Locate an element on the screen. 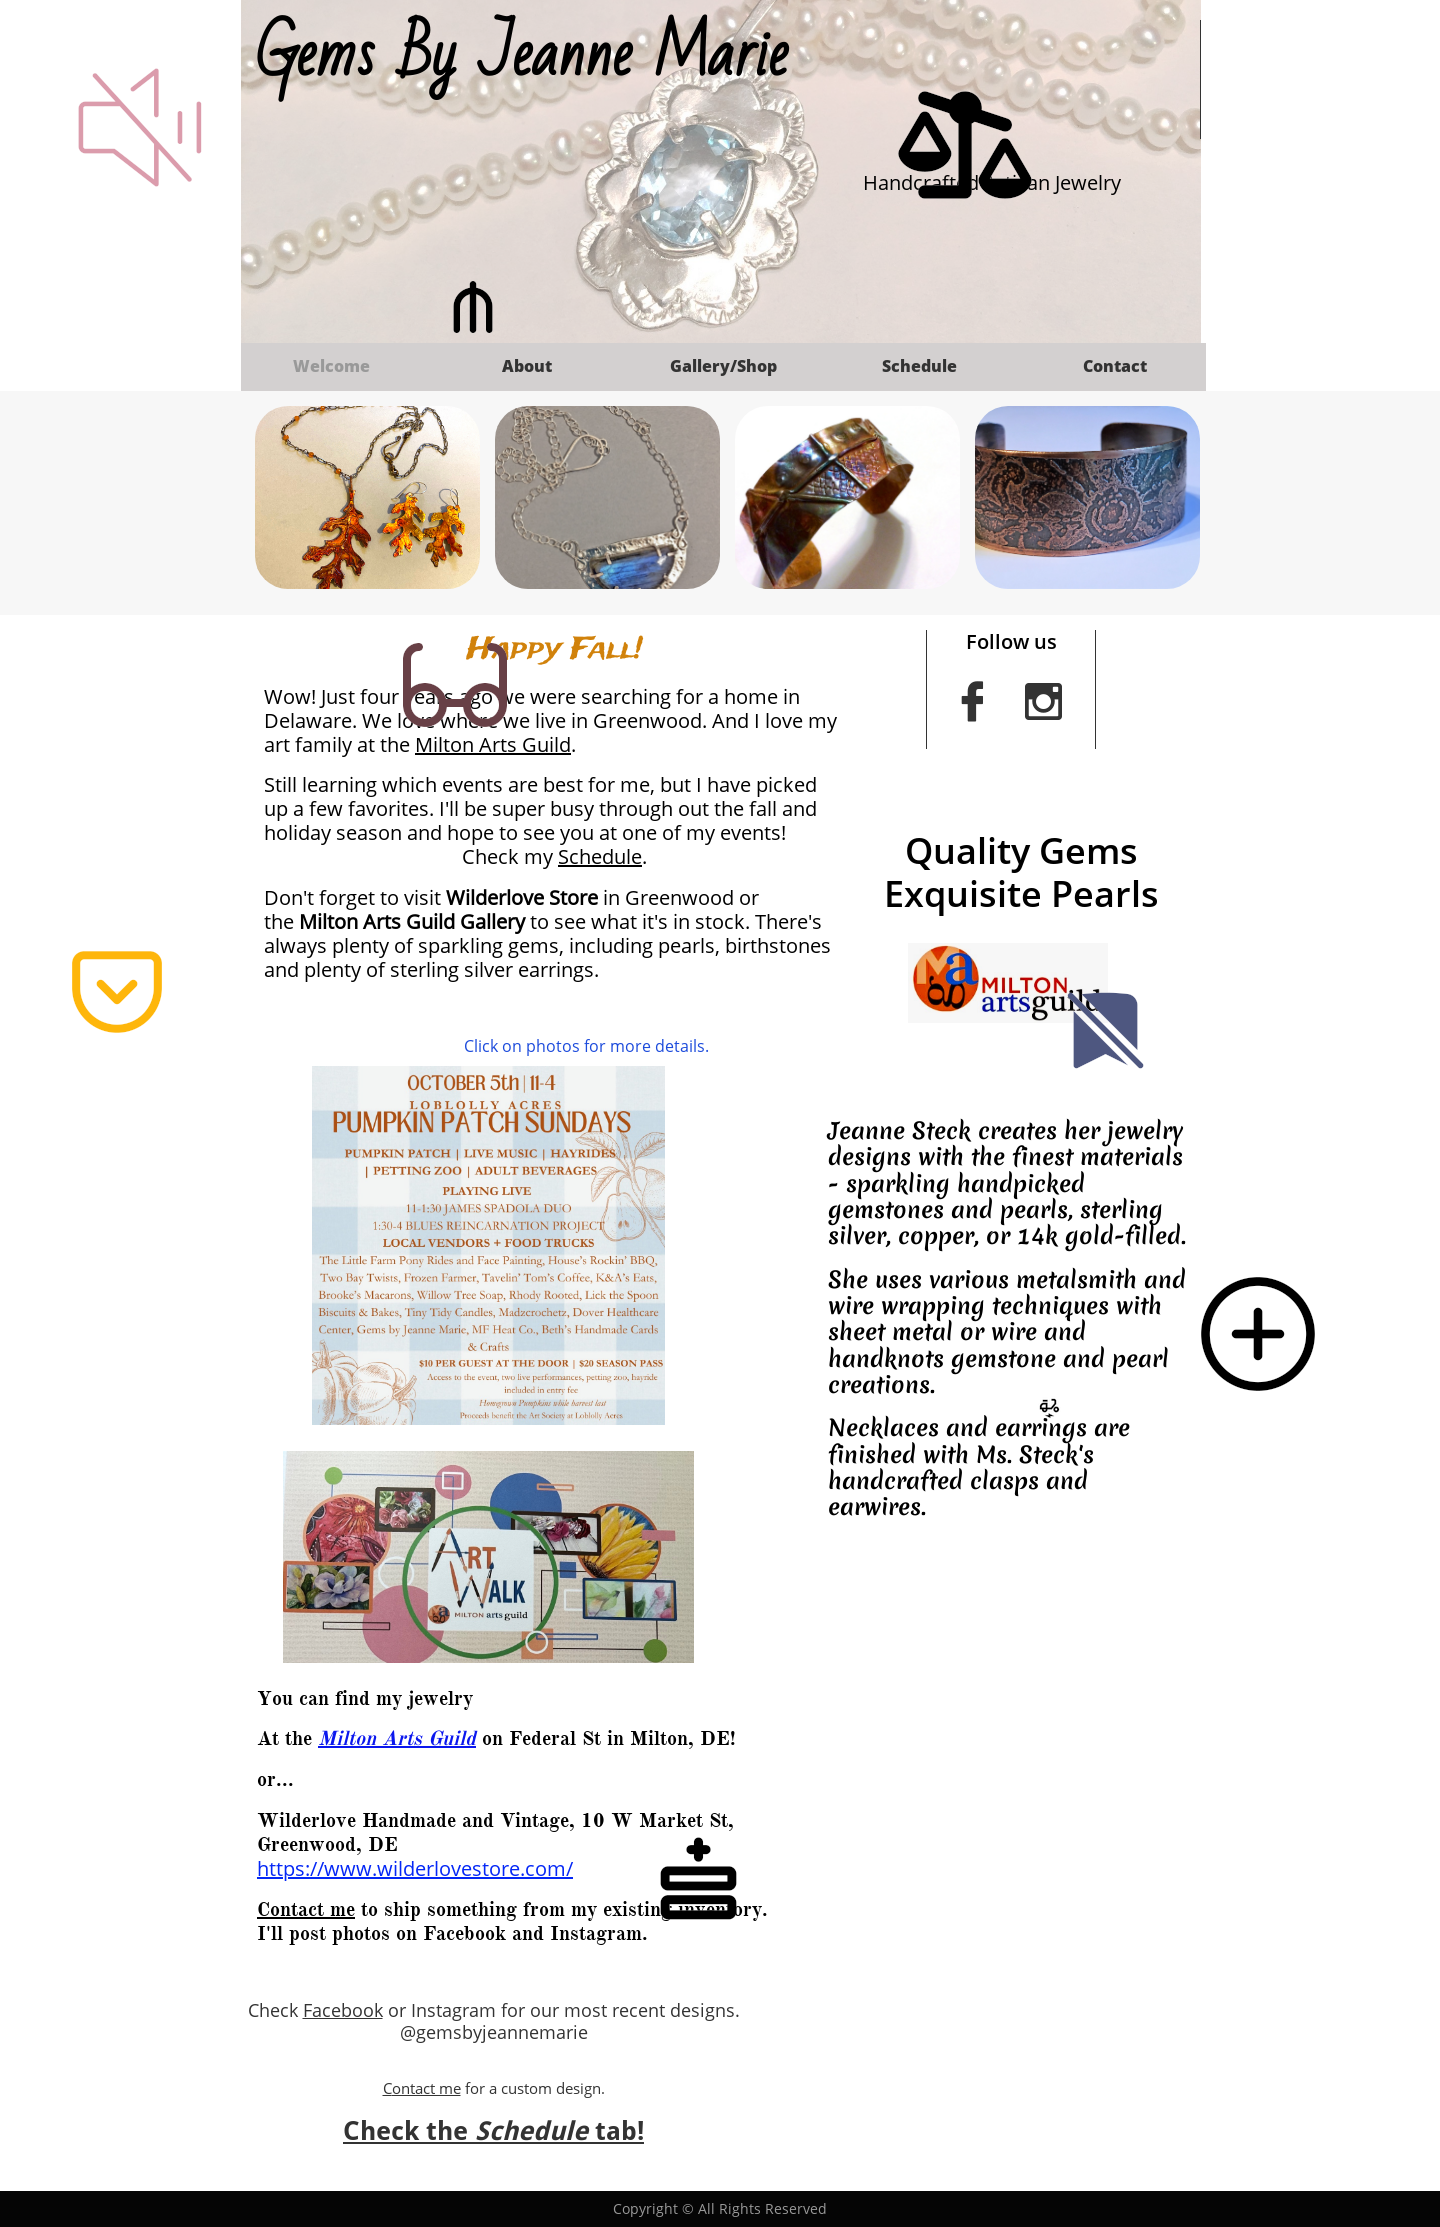  remove from bookmarks is located at coordinates (1105, 1030).